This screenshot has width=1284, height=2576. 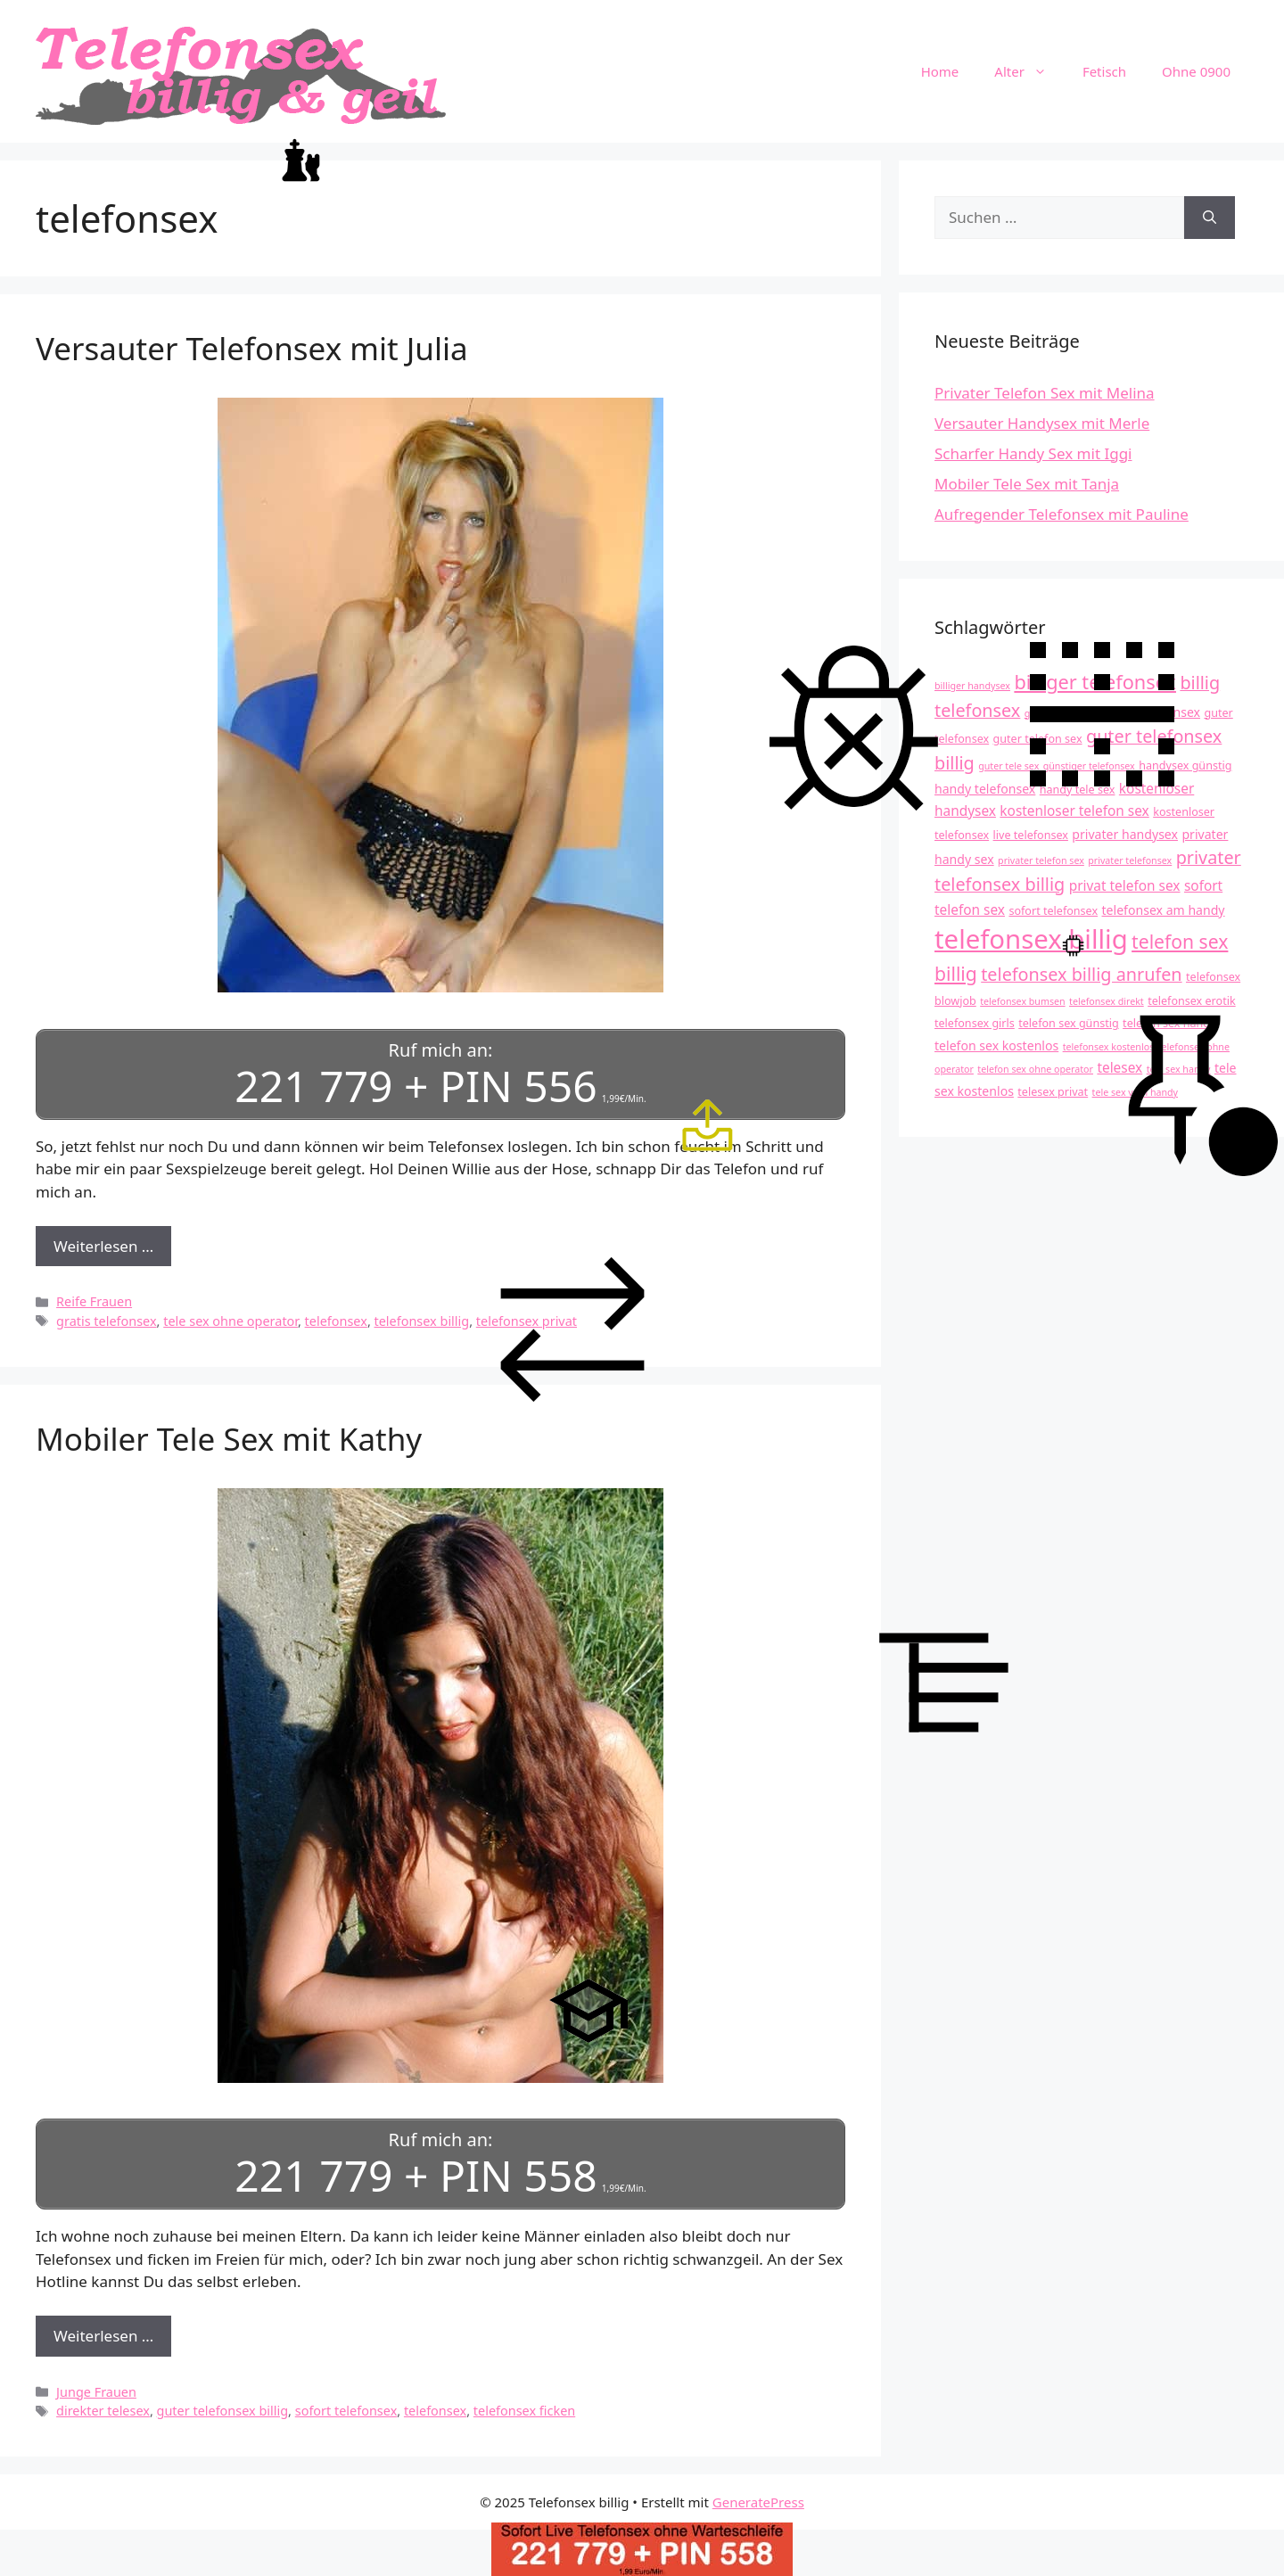 What do you see at coordinates (1074, 946) in the screenshot?
I see `view hardware or processor information` at bounding box center [1074, 946].